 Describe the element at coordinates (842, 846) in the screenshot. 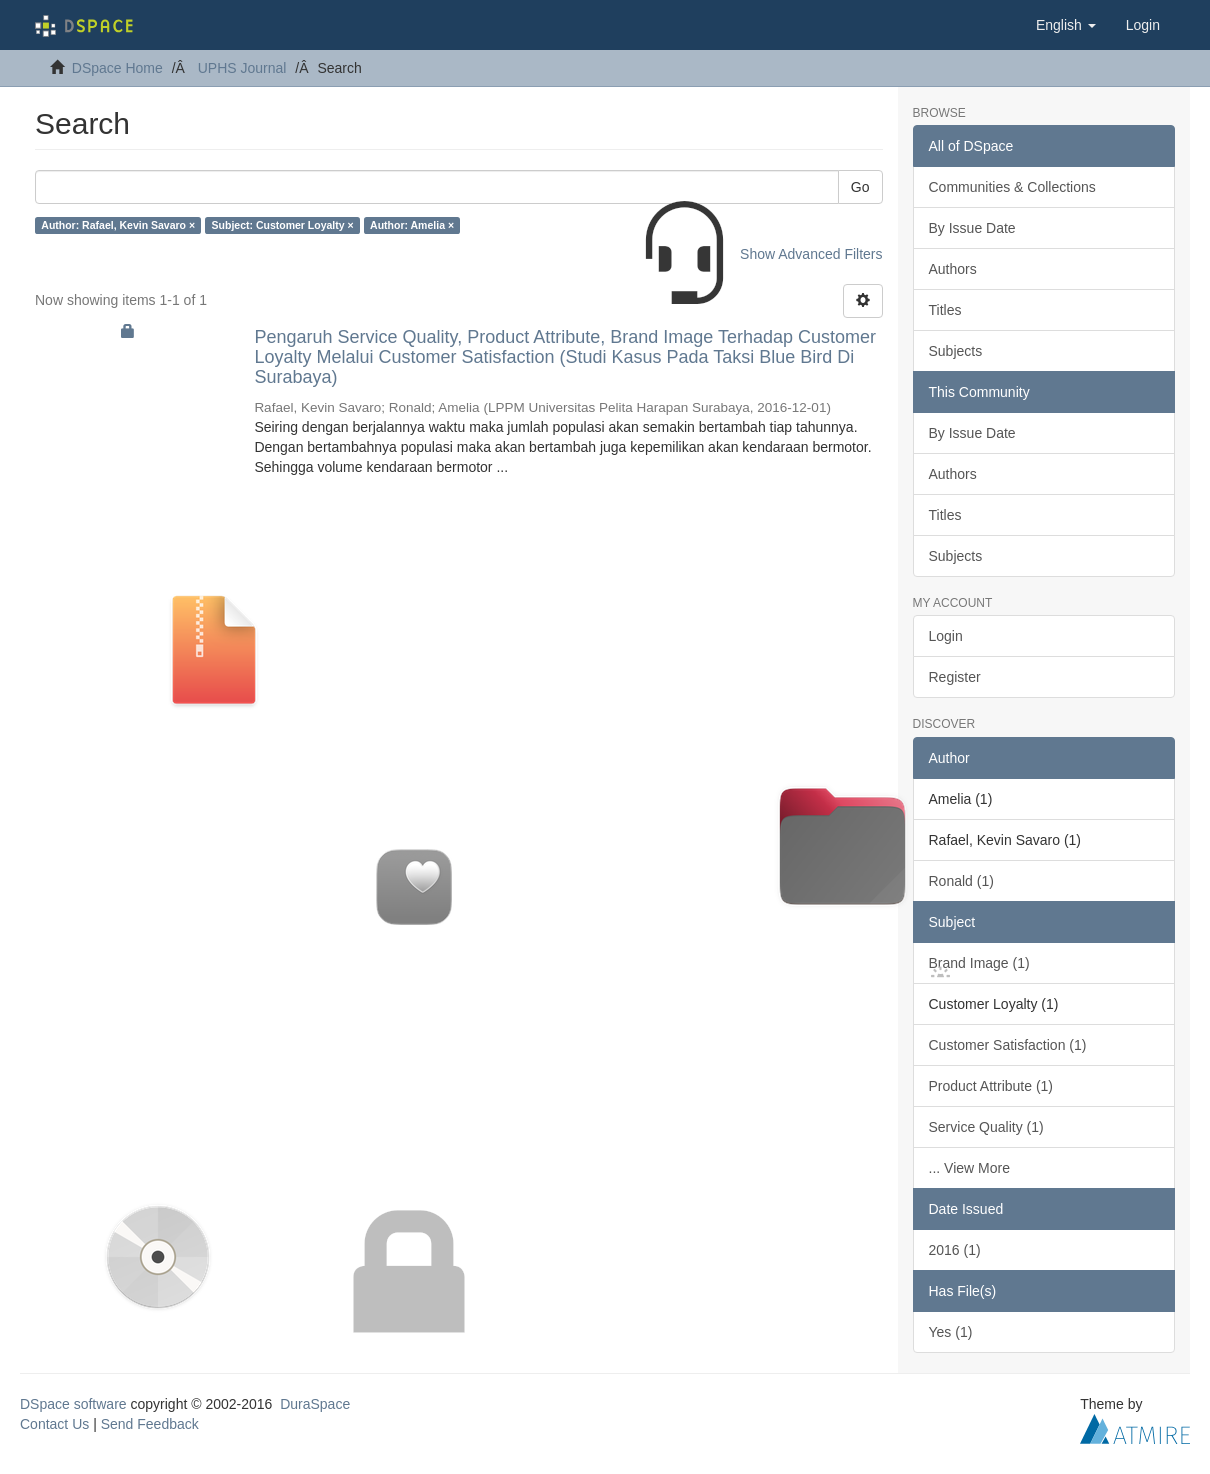

I see `open a folder to view its contents` at that location.